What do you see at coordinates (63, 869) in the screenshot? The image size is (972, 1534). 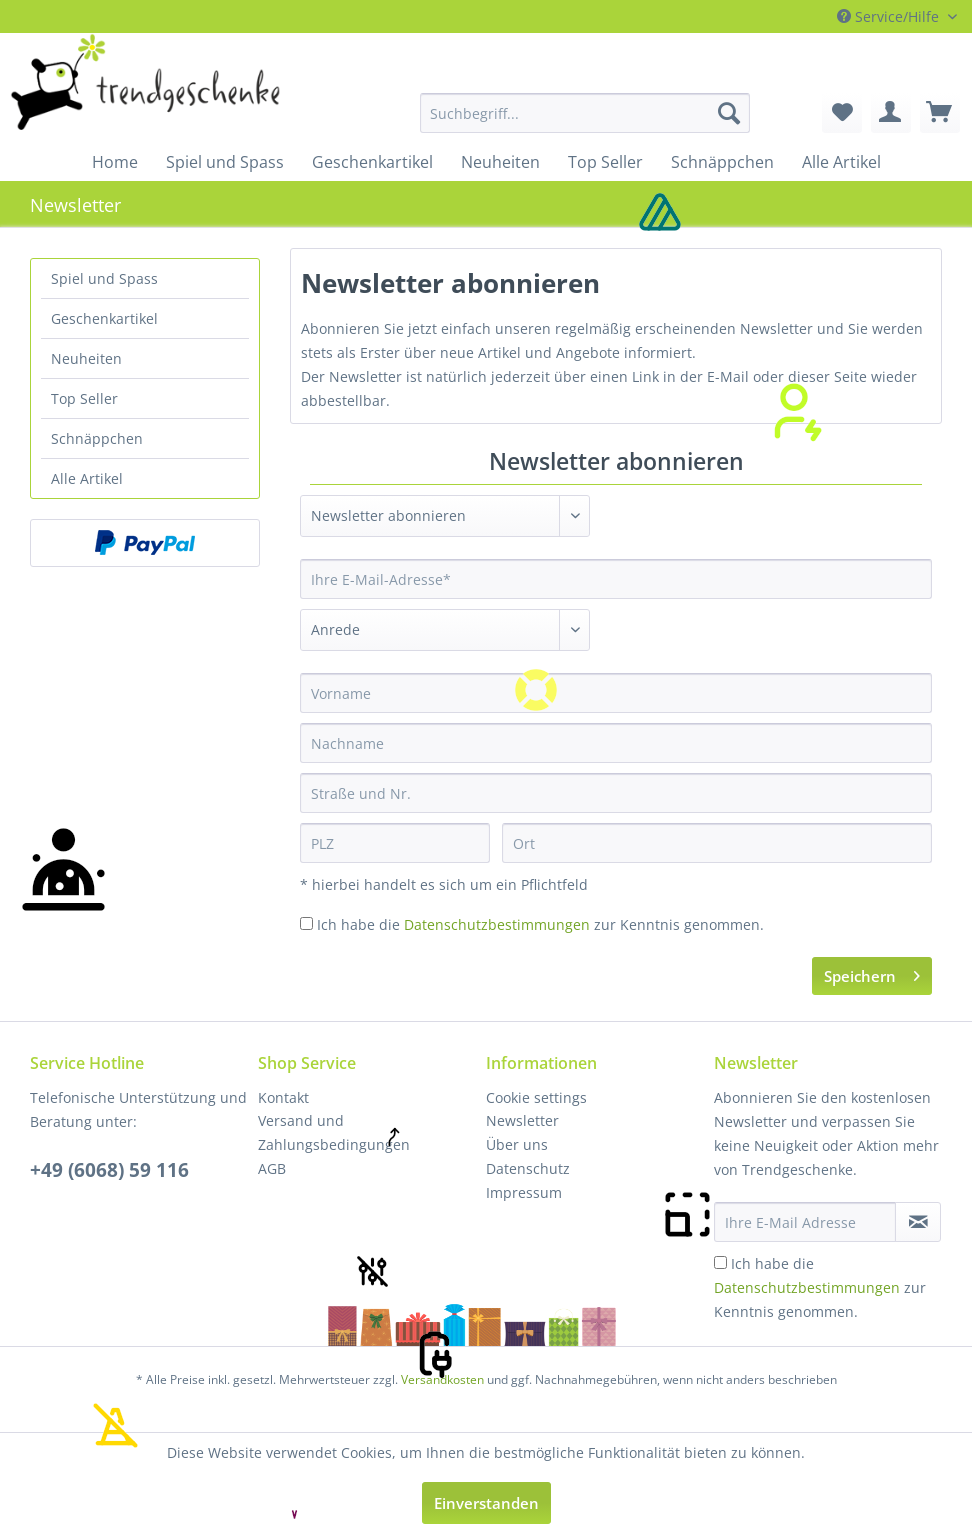 I see `view medical diagnoses or health records` at bounding box center [63, 869].